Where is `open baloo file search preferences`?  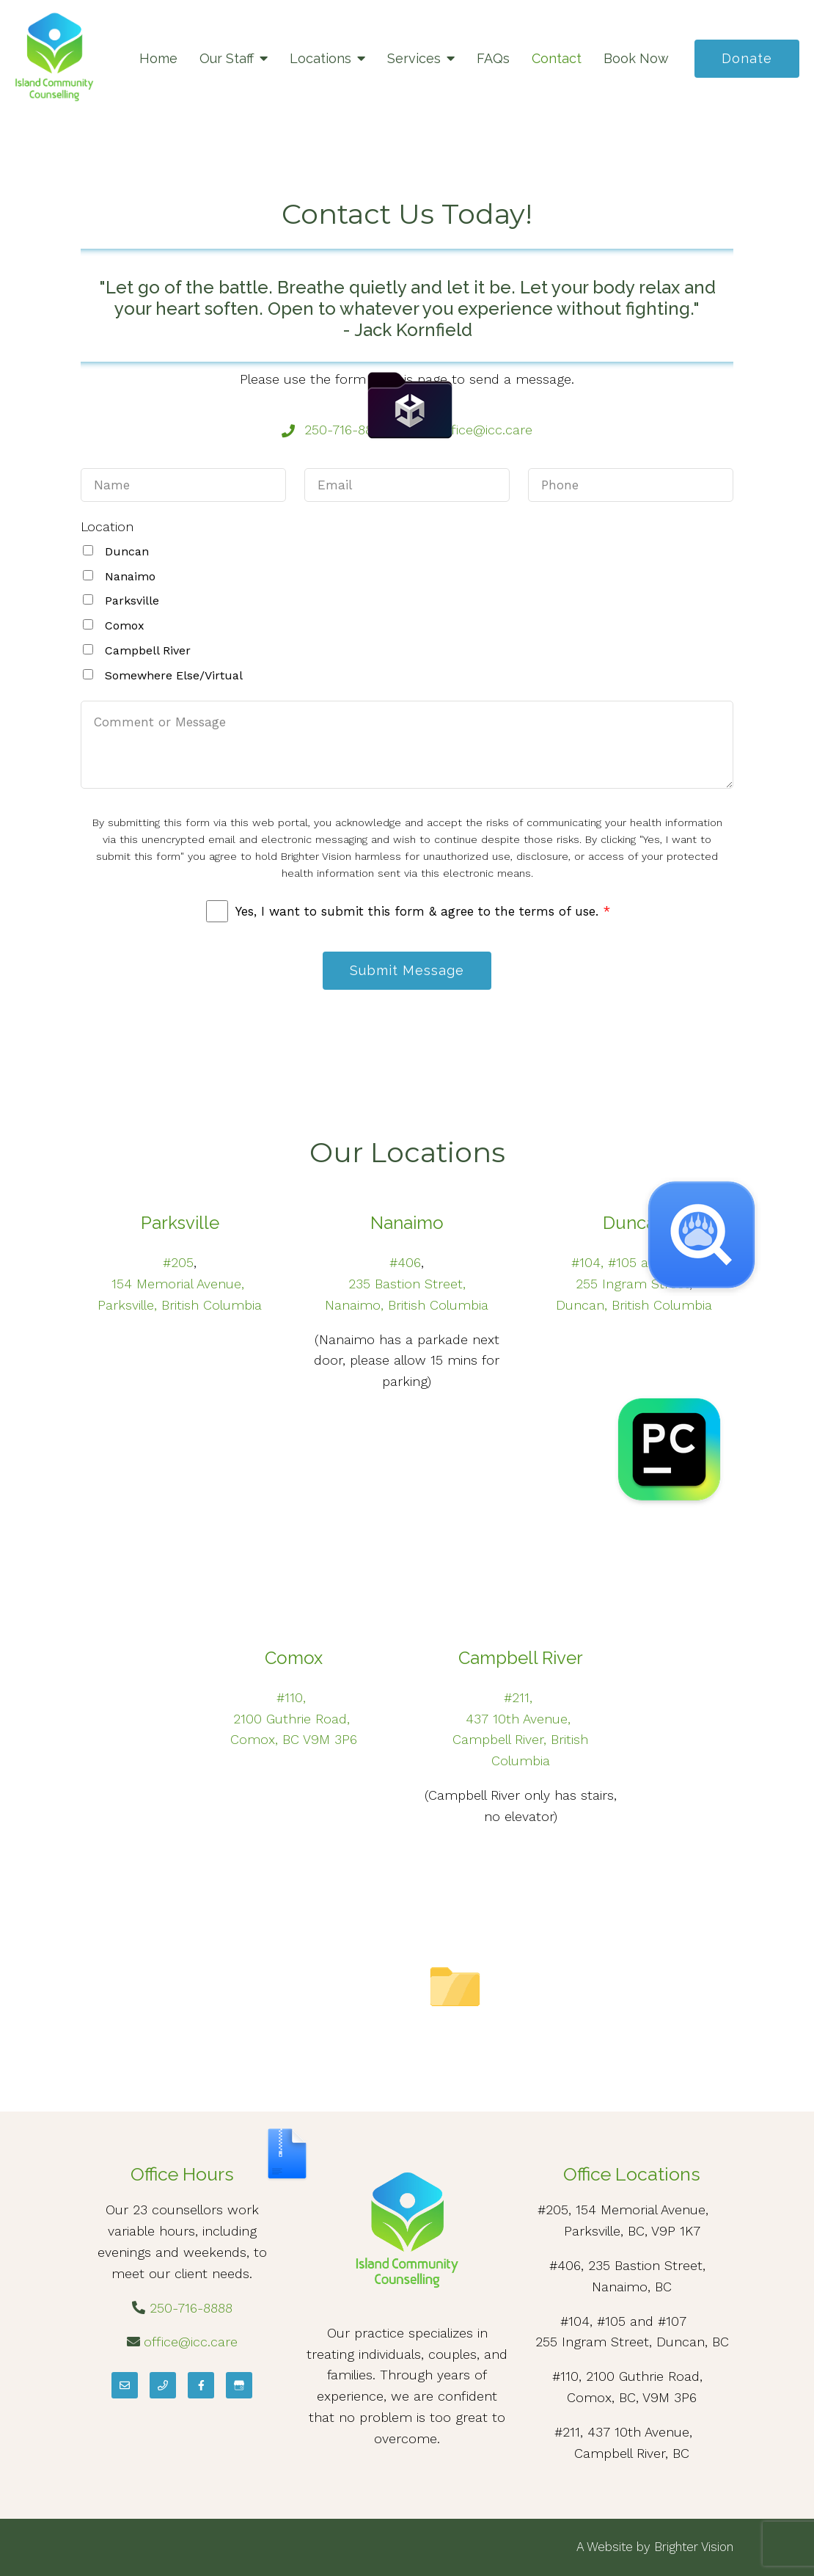
open baloo file search preferences is located at coordinates (701, 1236).